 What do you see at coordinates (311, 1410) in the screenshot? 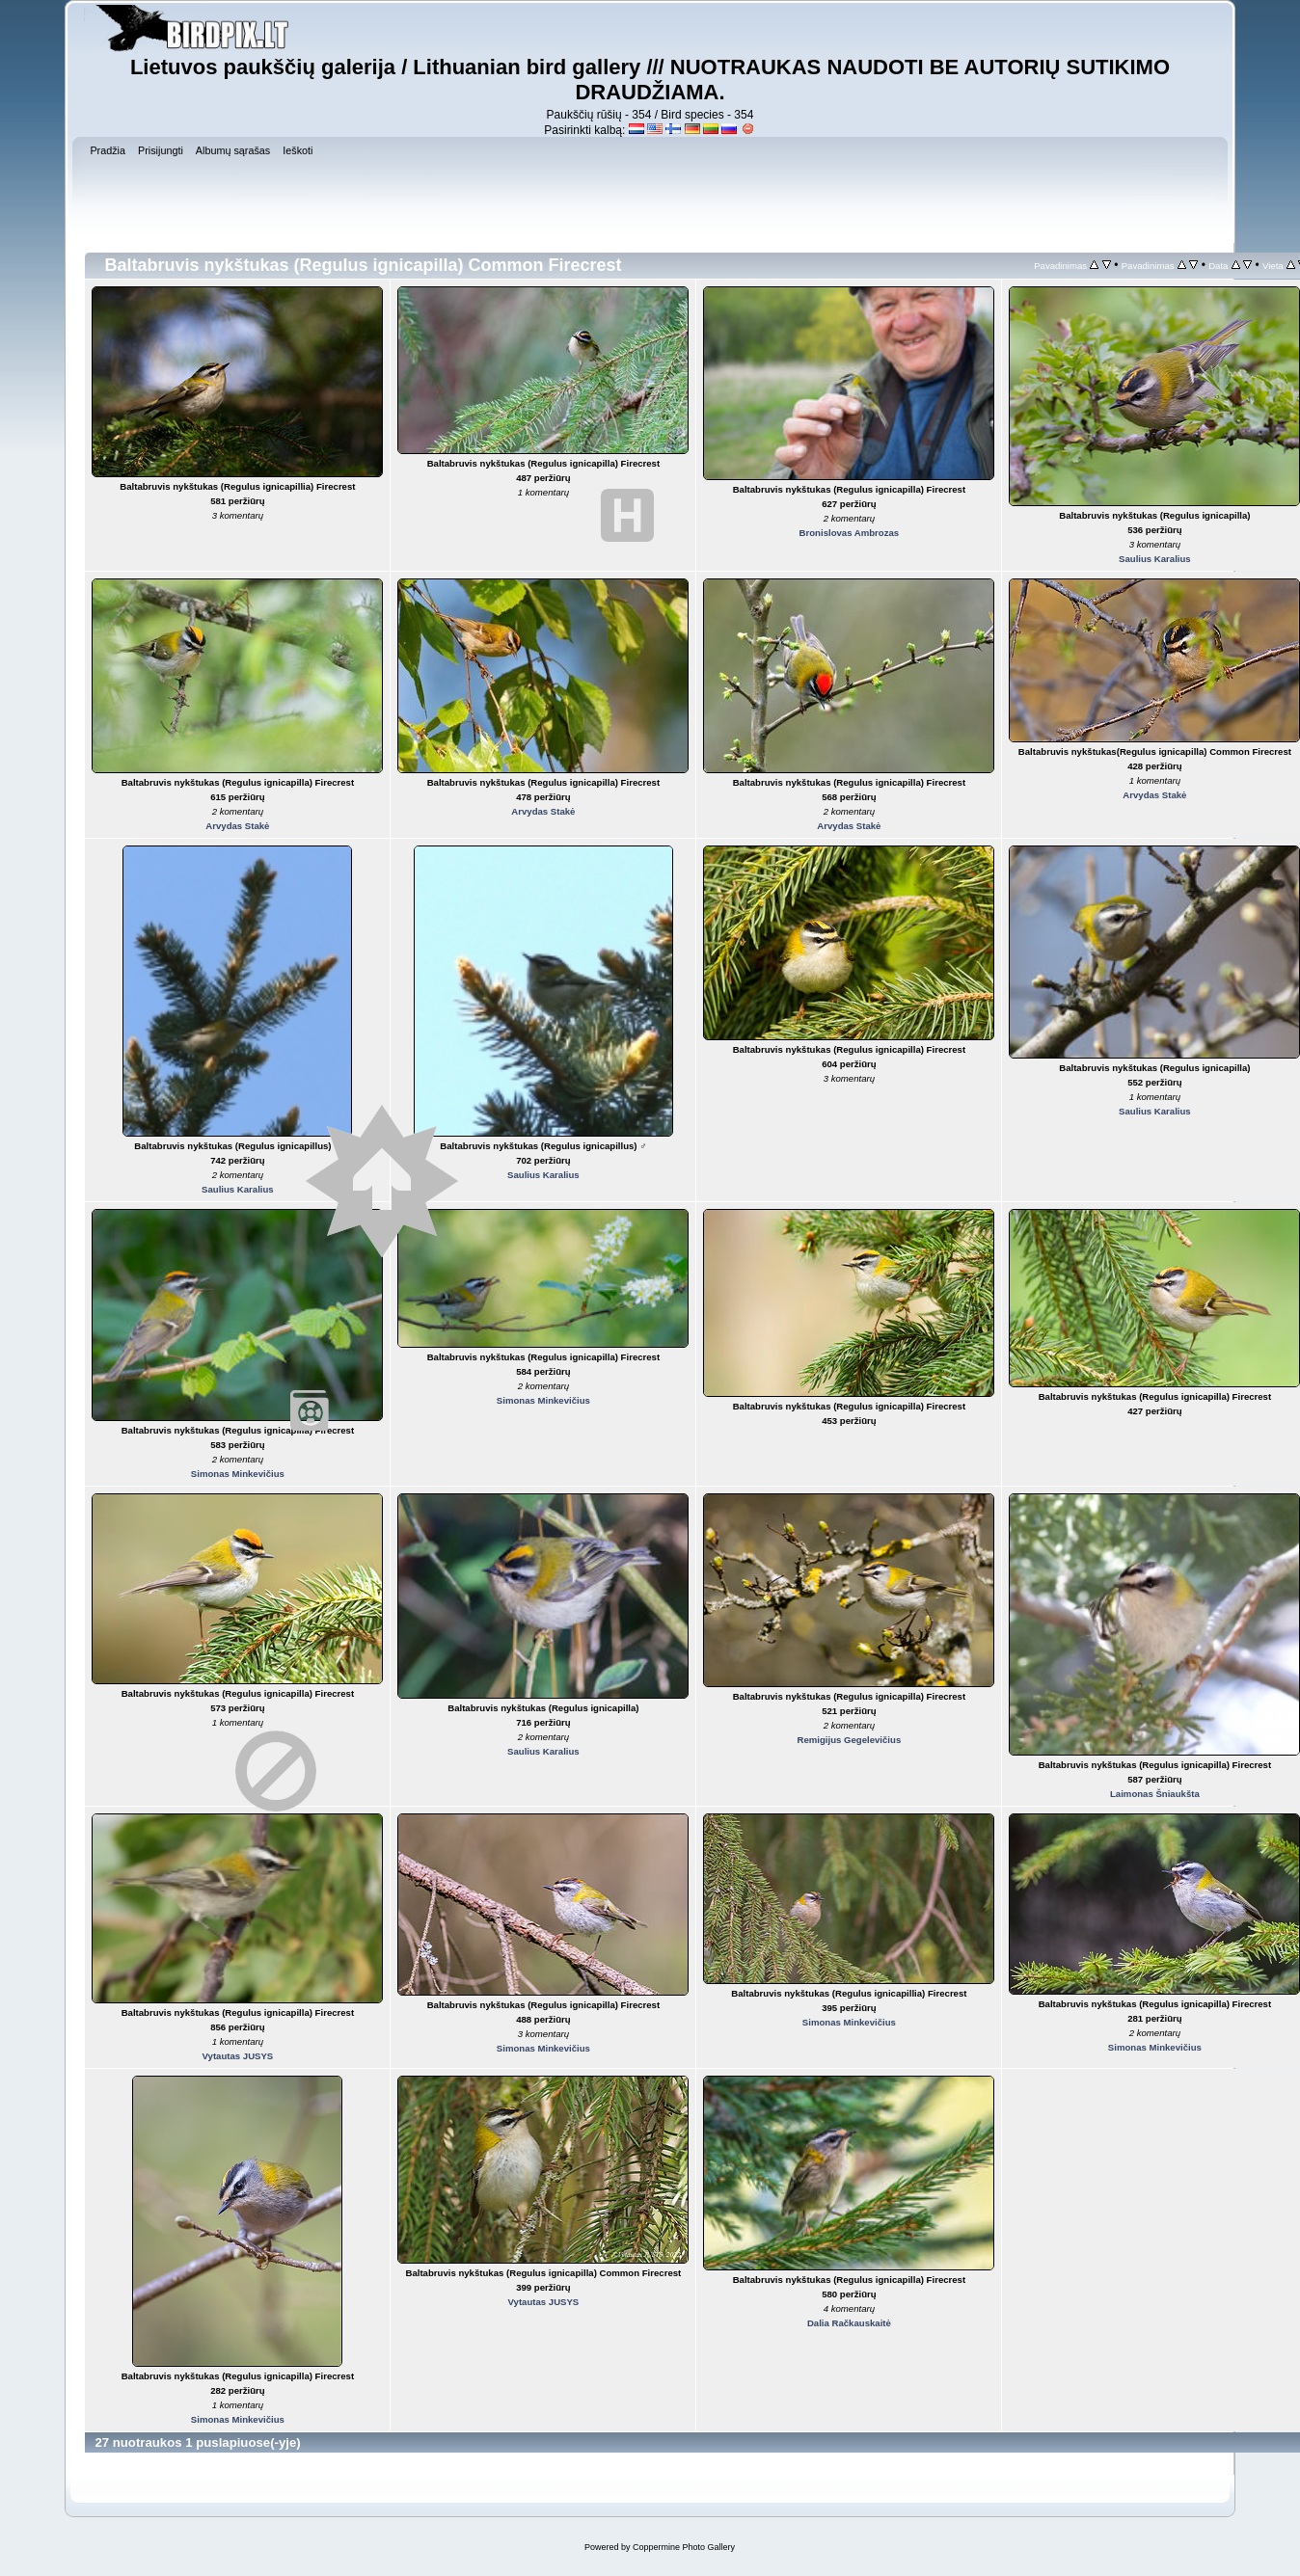
I see `access help and support documentation` at bounding box center [311, 1410].